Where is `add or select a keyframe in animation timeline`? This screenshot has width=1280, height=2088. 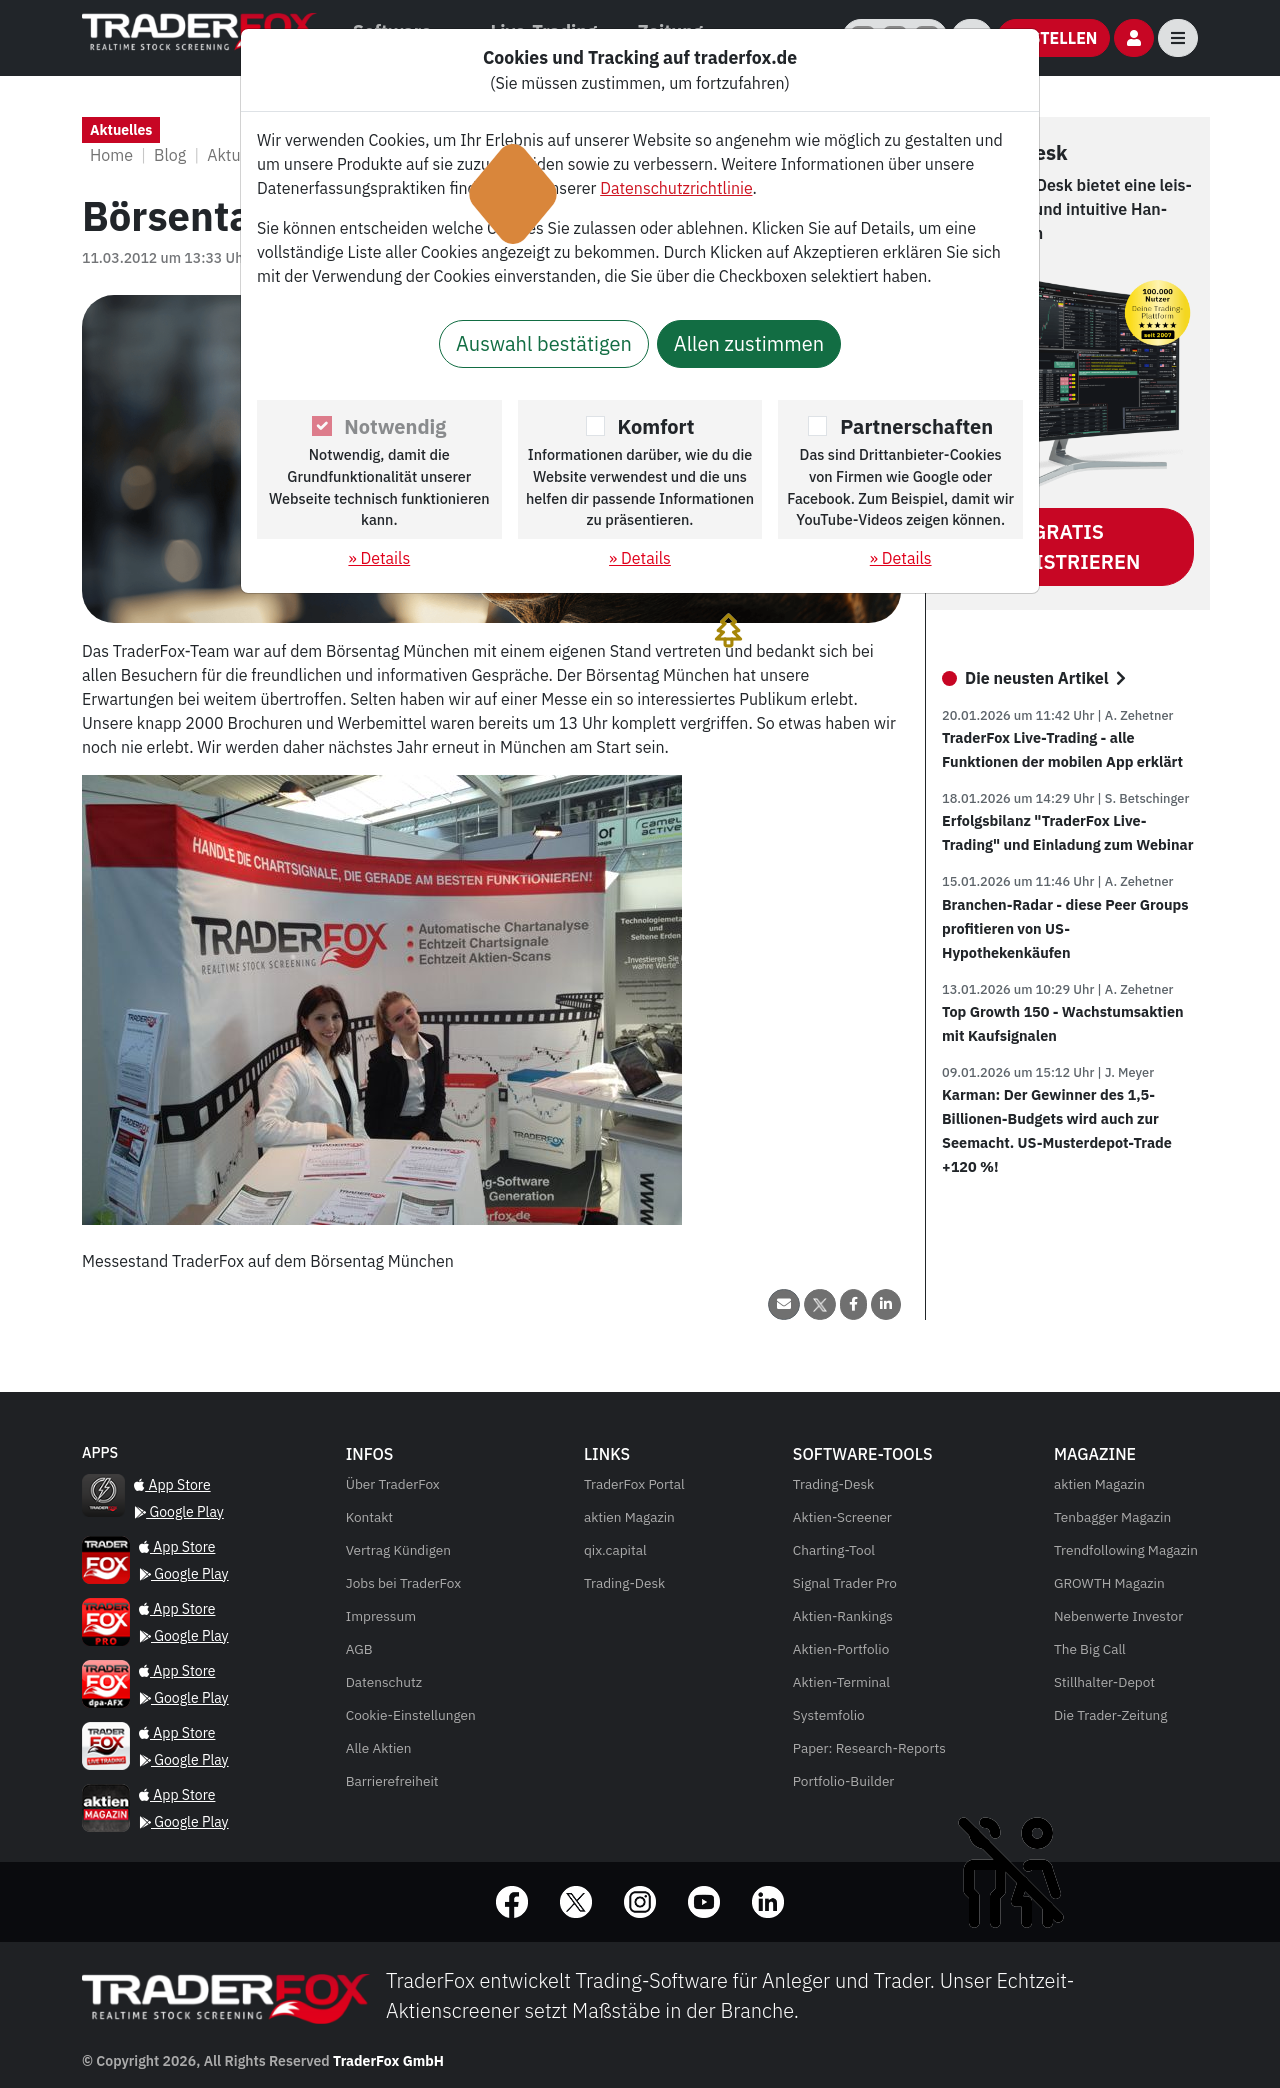 add or select a keyframe in animation timeline is located at coordinates (513, 194).